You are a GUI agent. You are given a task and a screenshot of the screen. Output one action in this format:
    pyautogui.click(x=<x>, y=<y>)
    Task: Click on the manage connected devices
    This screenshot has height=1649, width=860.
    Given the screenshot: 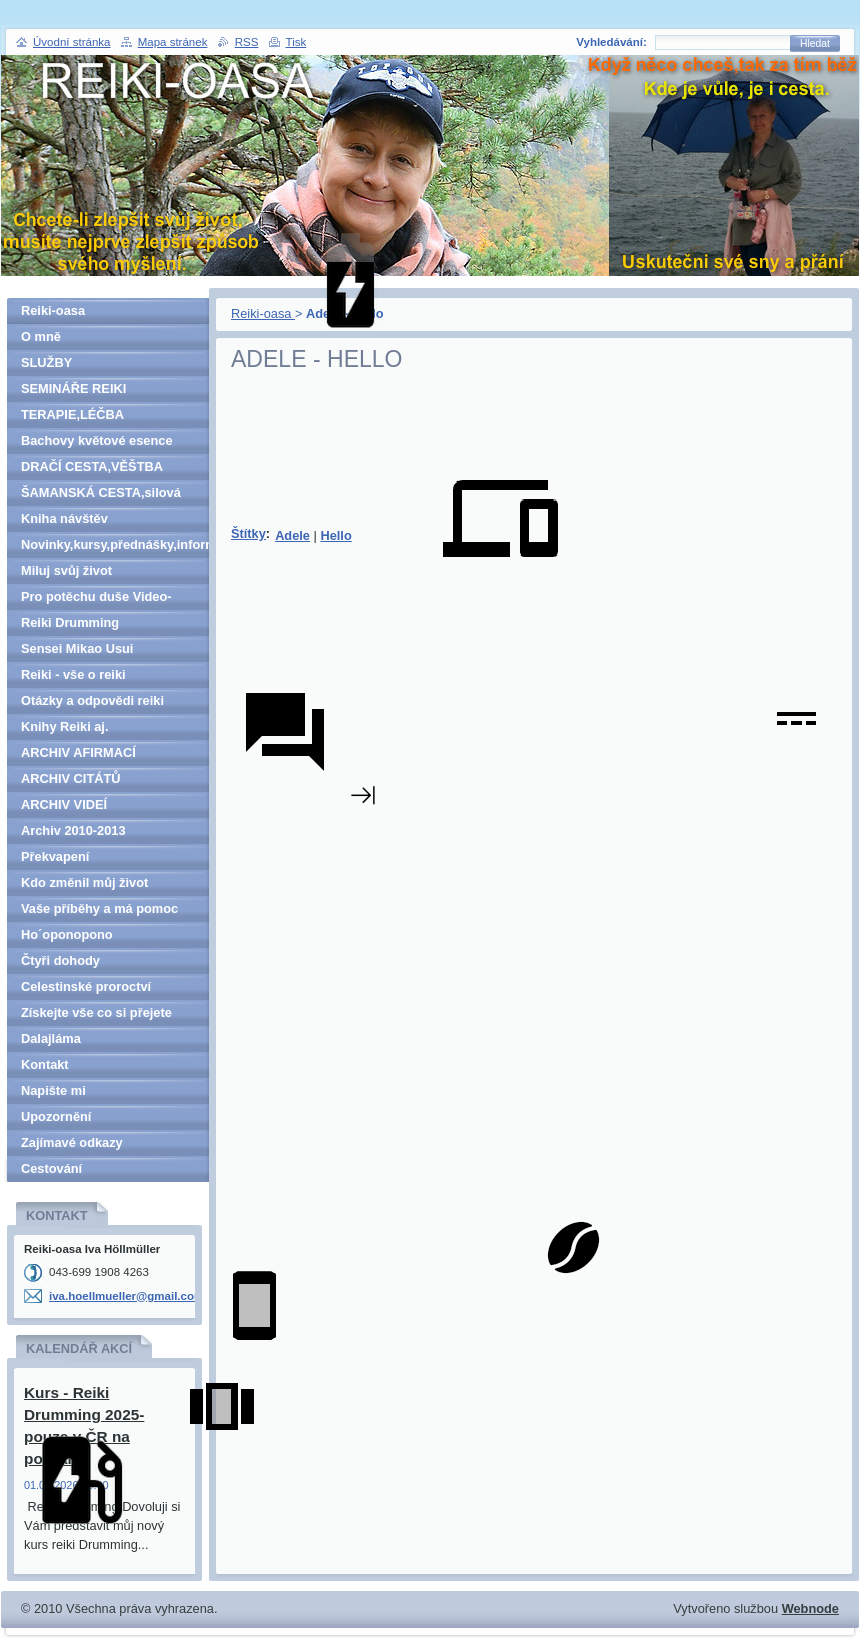 What is the action you would take?
    pyautogui.click(x=500, y=518)
    